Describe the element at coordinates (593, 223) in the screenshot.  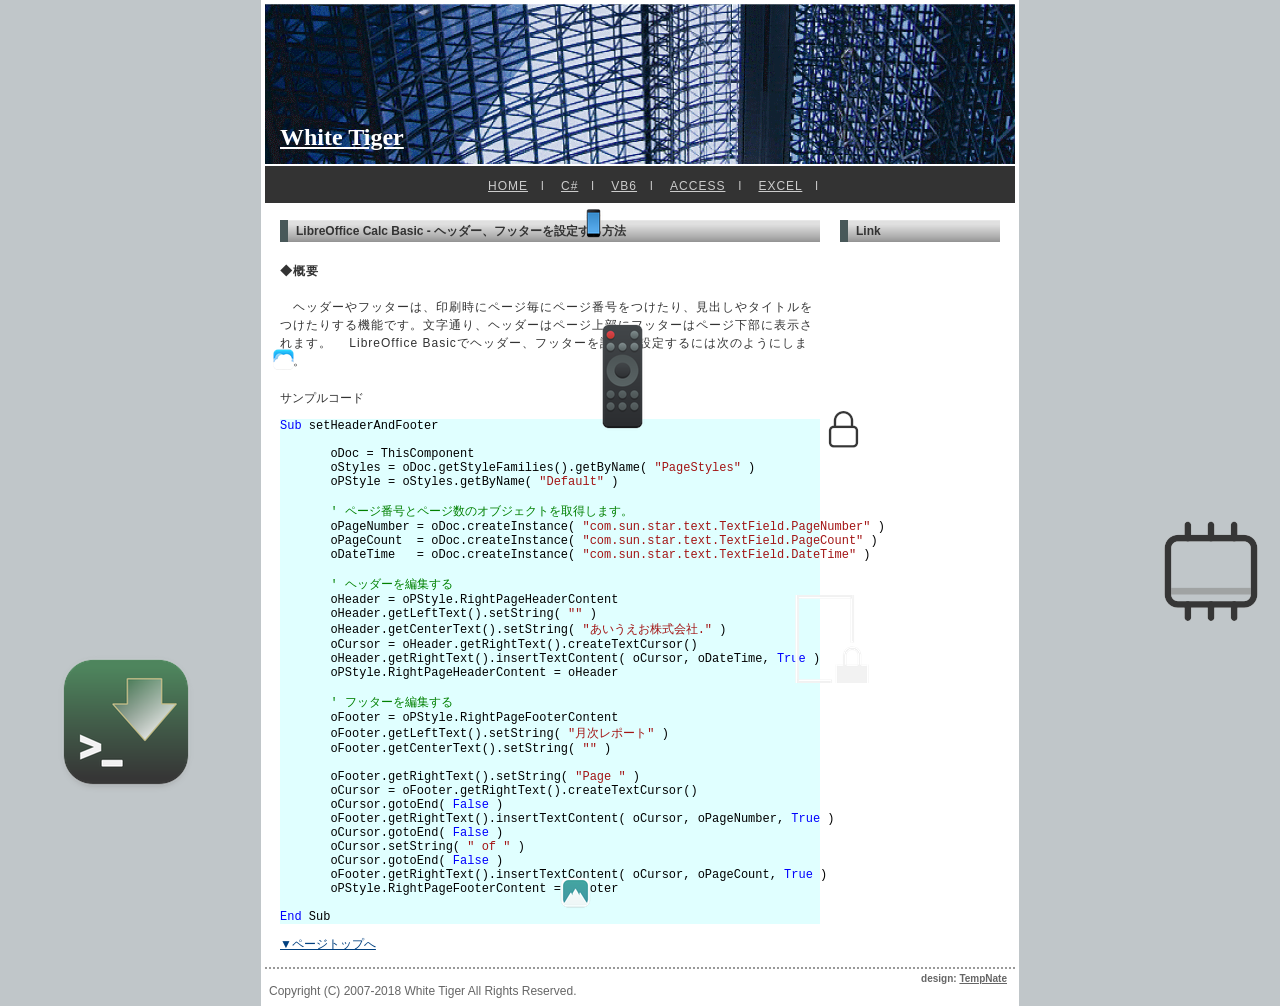
I see `indicates a connected iPhone device` at that location.